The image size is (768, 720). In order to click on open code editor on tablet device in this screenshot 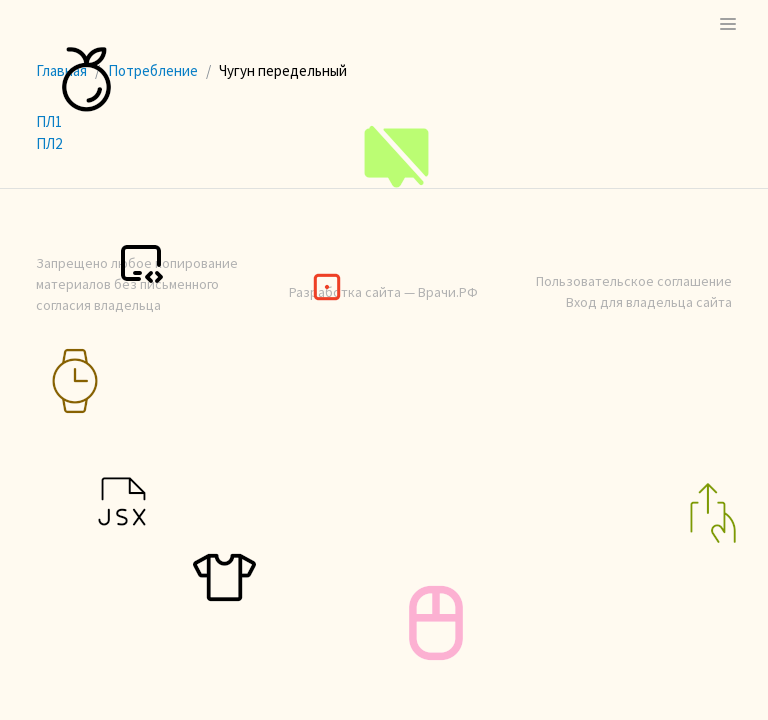, I will do `click(141, 263)`.